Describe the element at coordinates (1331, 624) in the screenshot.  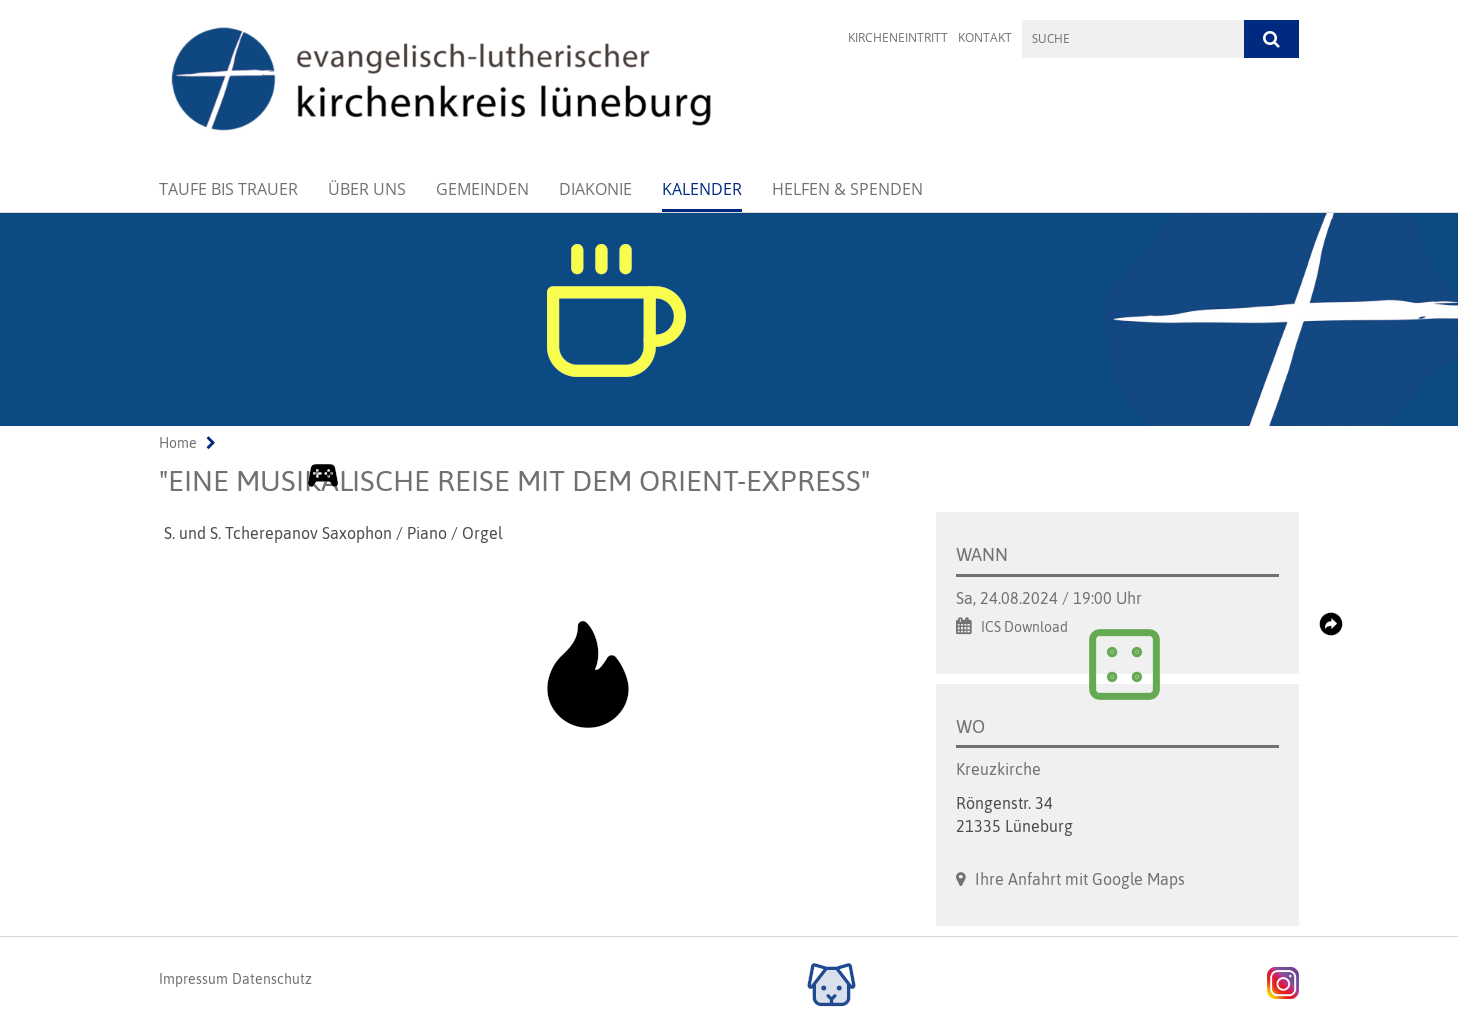
I see `forward or share content` at that location.